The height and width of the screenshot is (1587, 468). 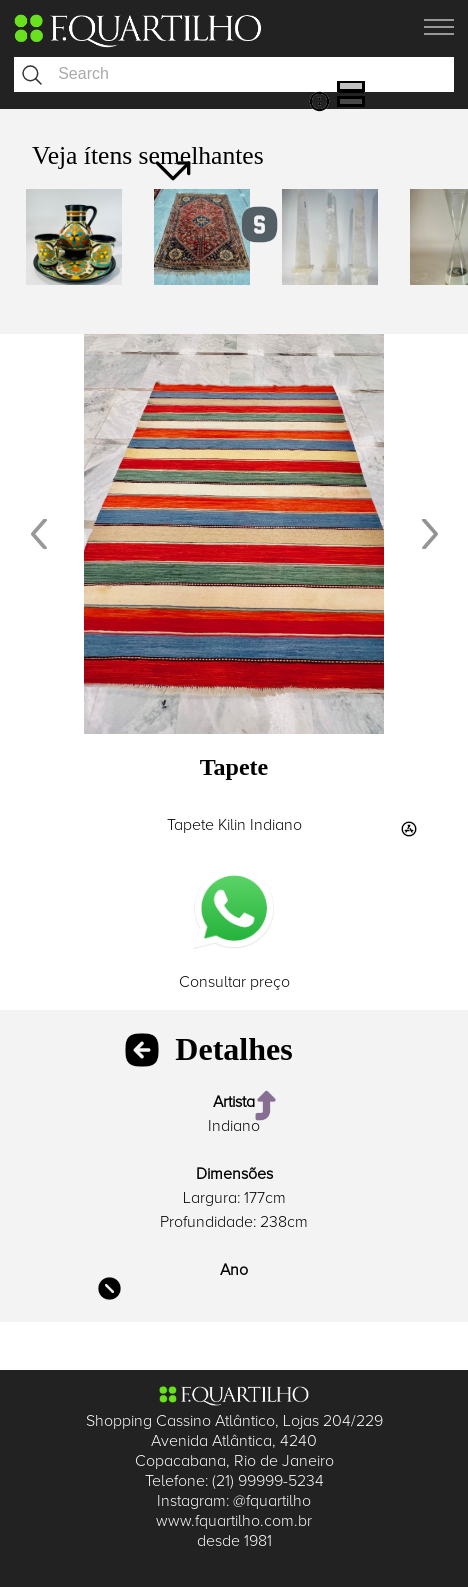 What do you see at coordinates (409, 829) in the screenshot?
I see `download apps from the app store` at bounding box center [409, 829].